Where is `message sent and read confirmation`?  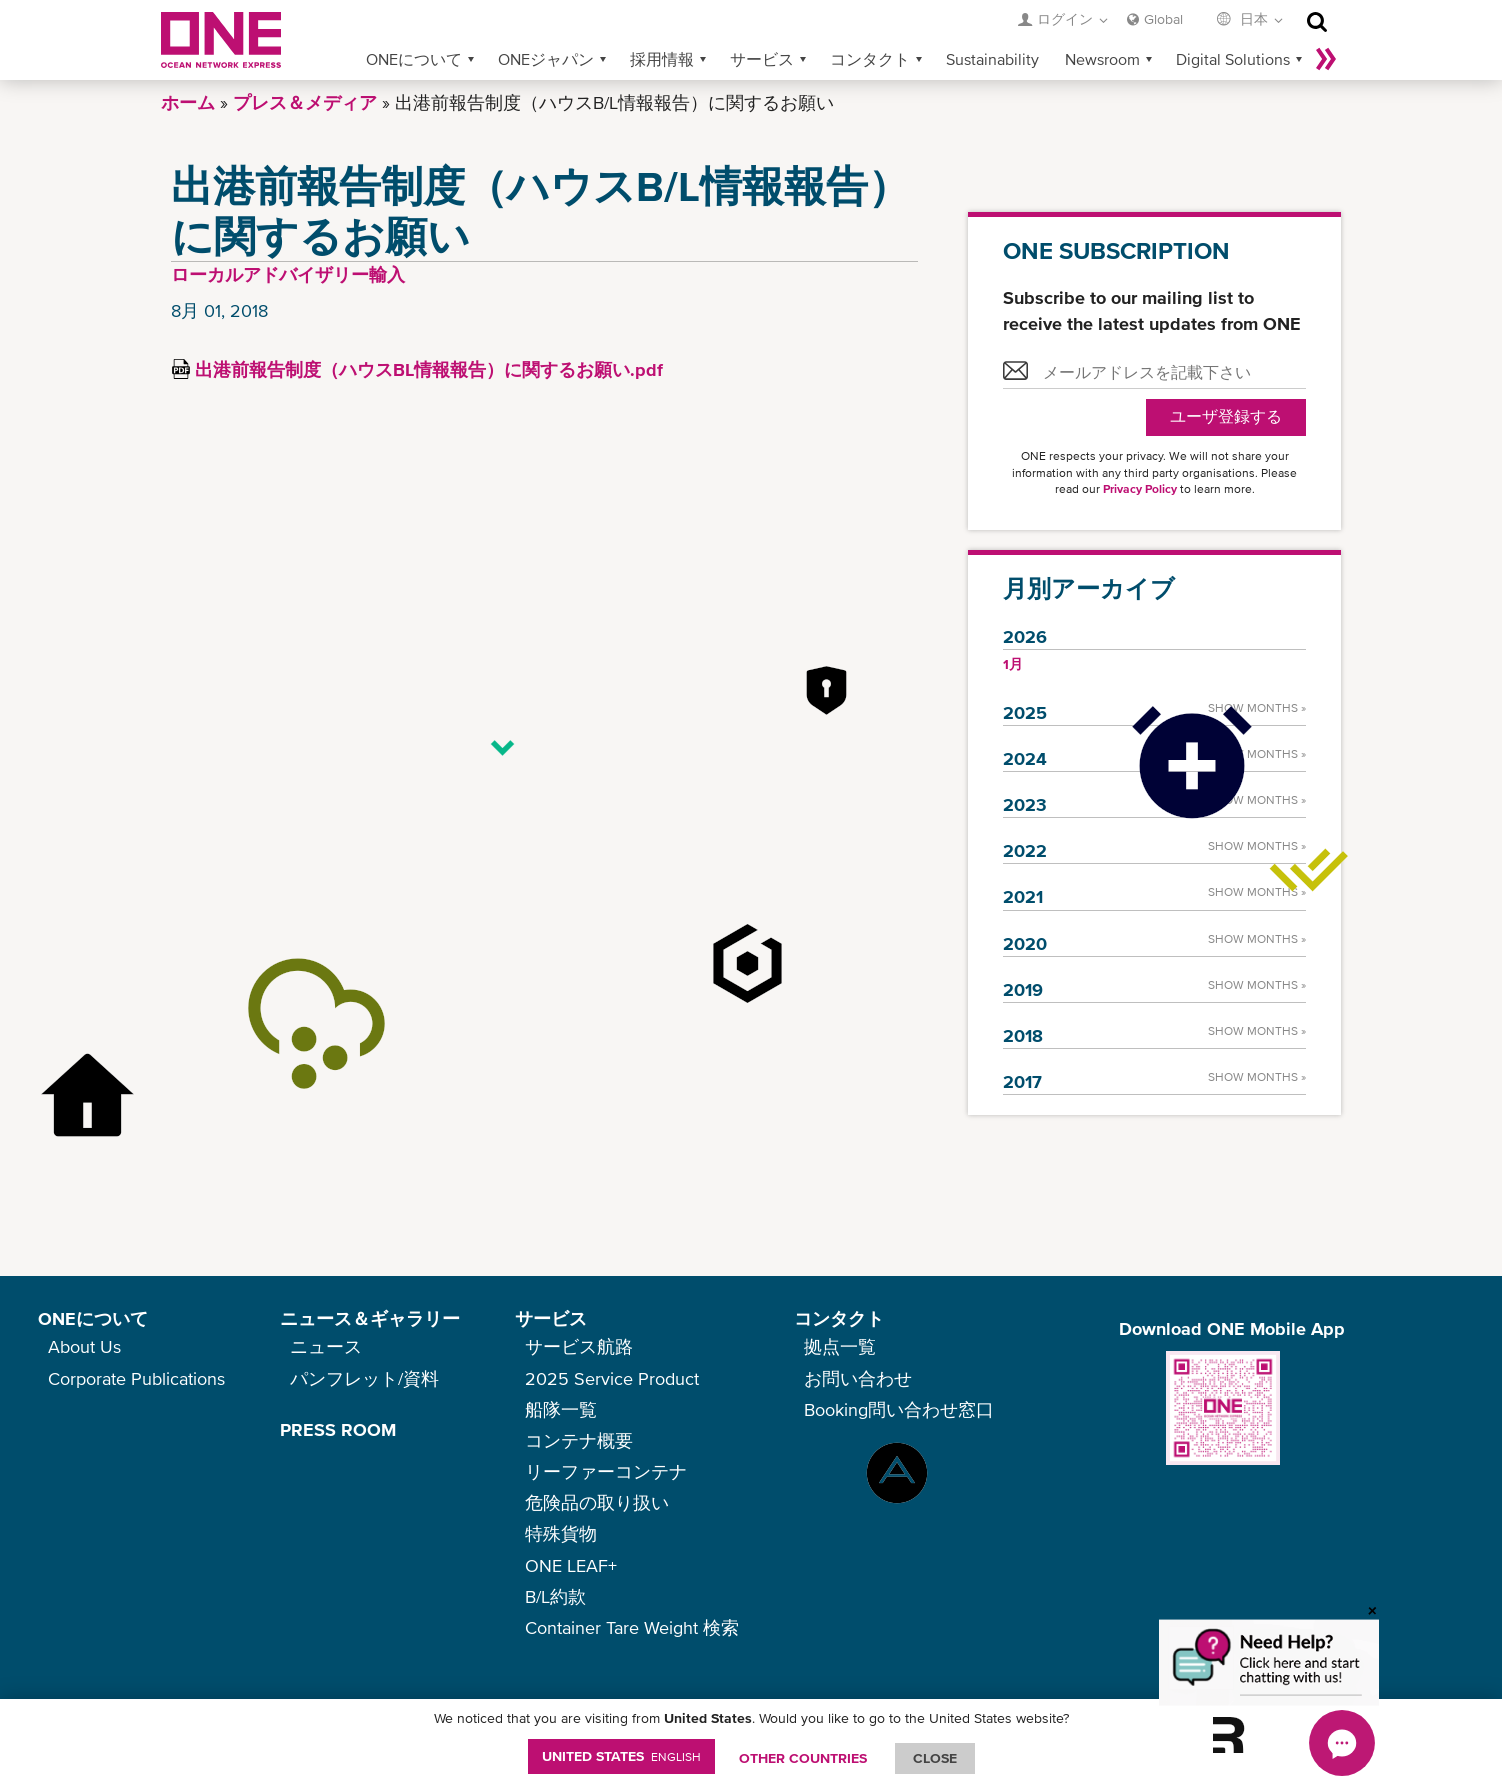 message sent and read confirmation is located at coordinates (1309, 870).